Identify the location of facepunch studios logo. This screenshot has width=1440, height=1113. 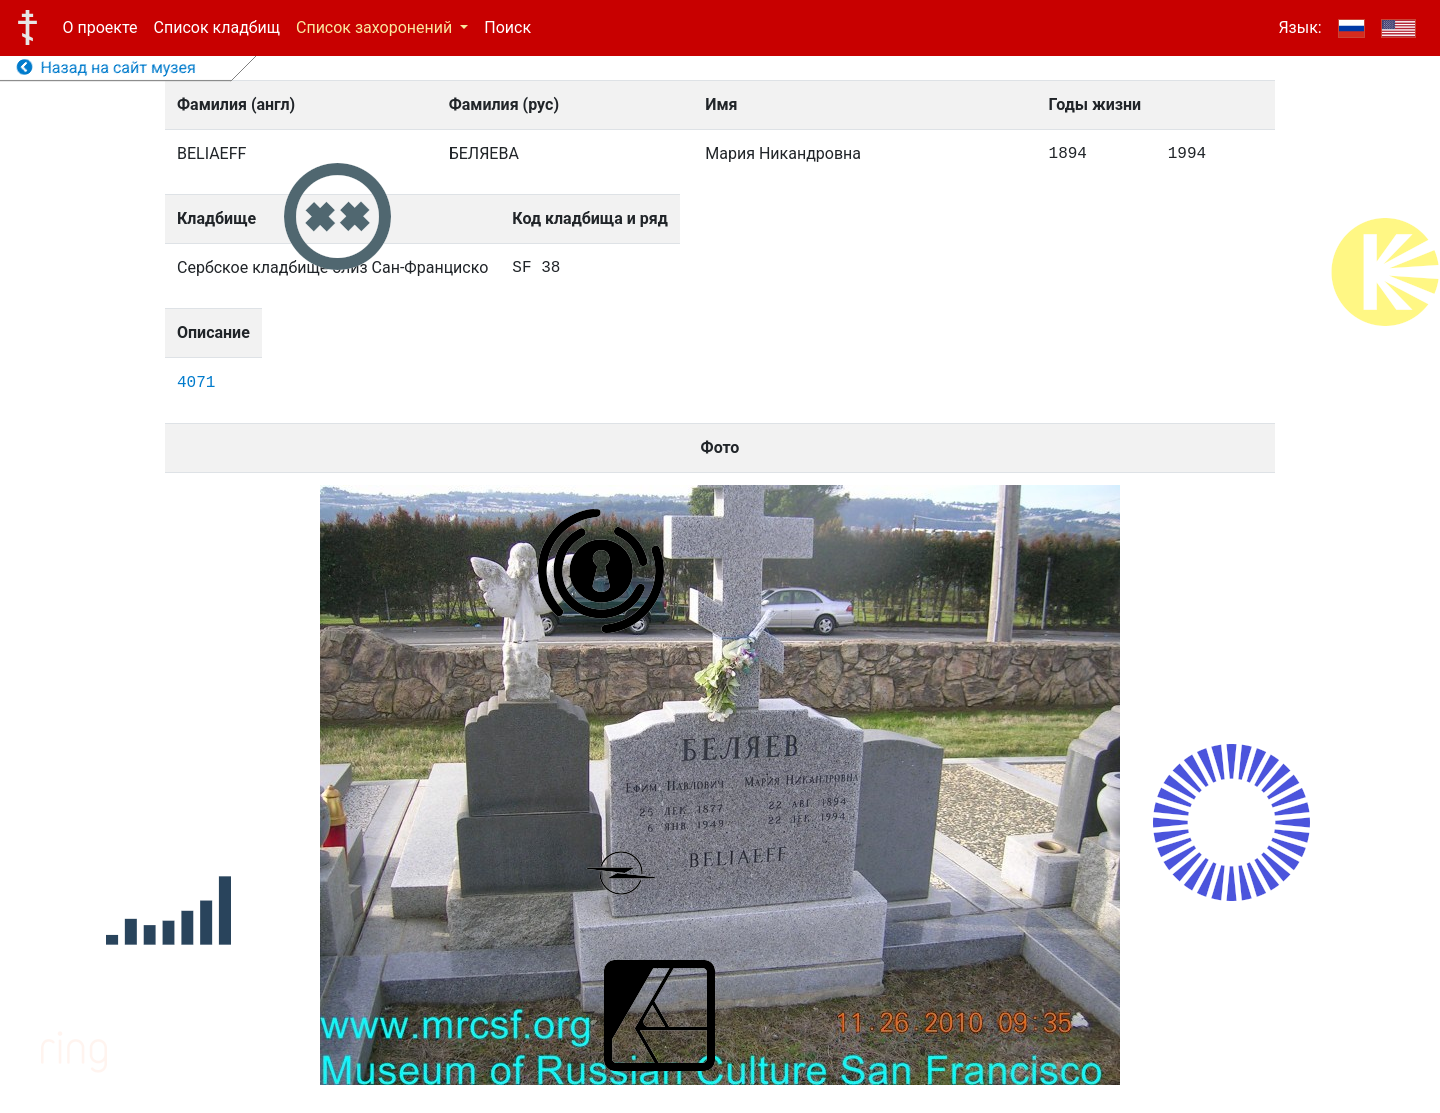
(337, 216).